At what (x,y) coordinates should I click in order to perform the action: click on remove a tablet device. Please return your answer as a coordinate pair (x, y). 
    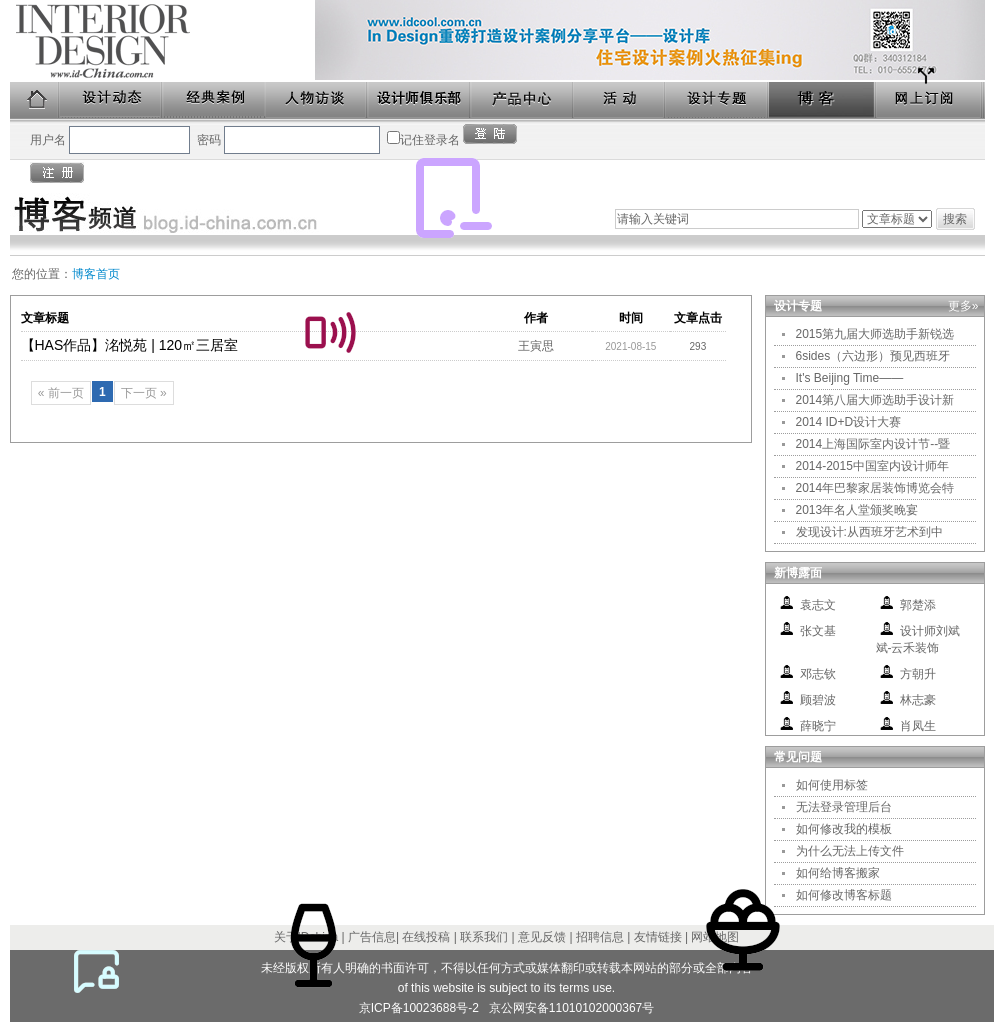
    Looking at the image, I should click on (448, 198).